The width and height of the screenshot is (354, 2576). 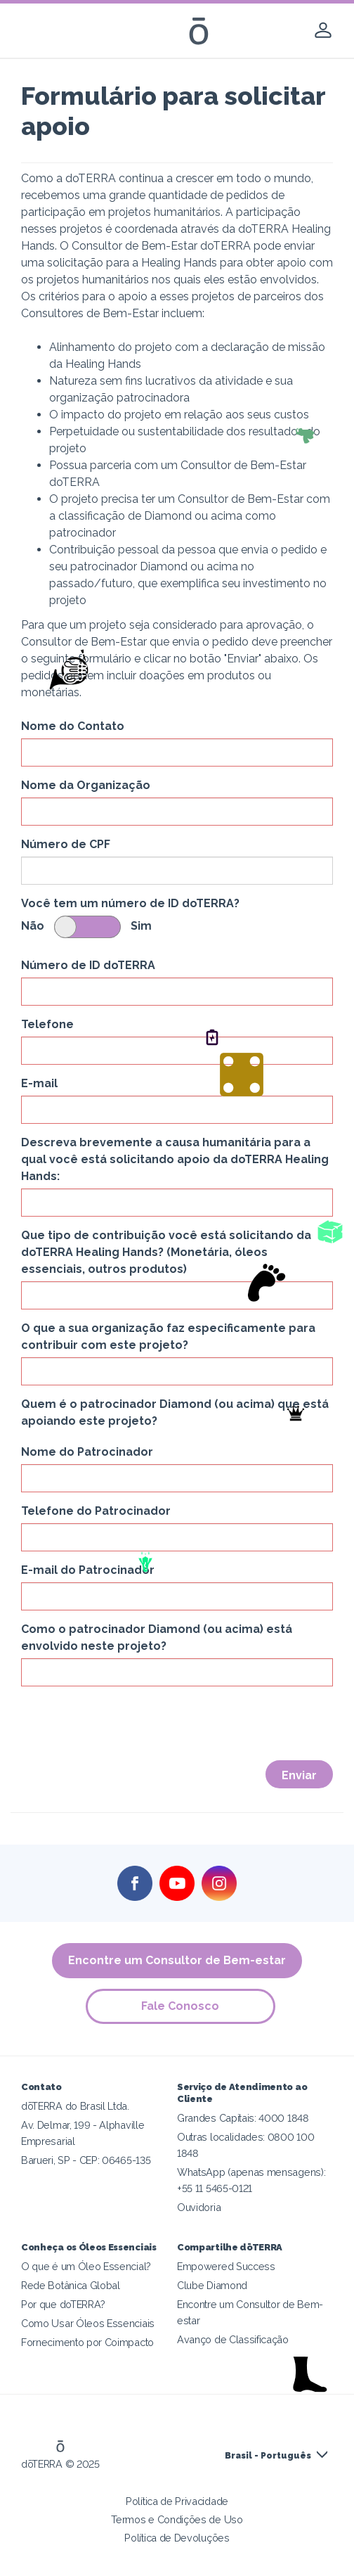 I want to click on chess queen game piece, so click(x=296, y=1412).